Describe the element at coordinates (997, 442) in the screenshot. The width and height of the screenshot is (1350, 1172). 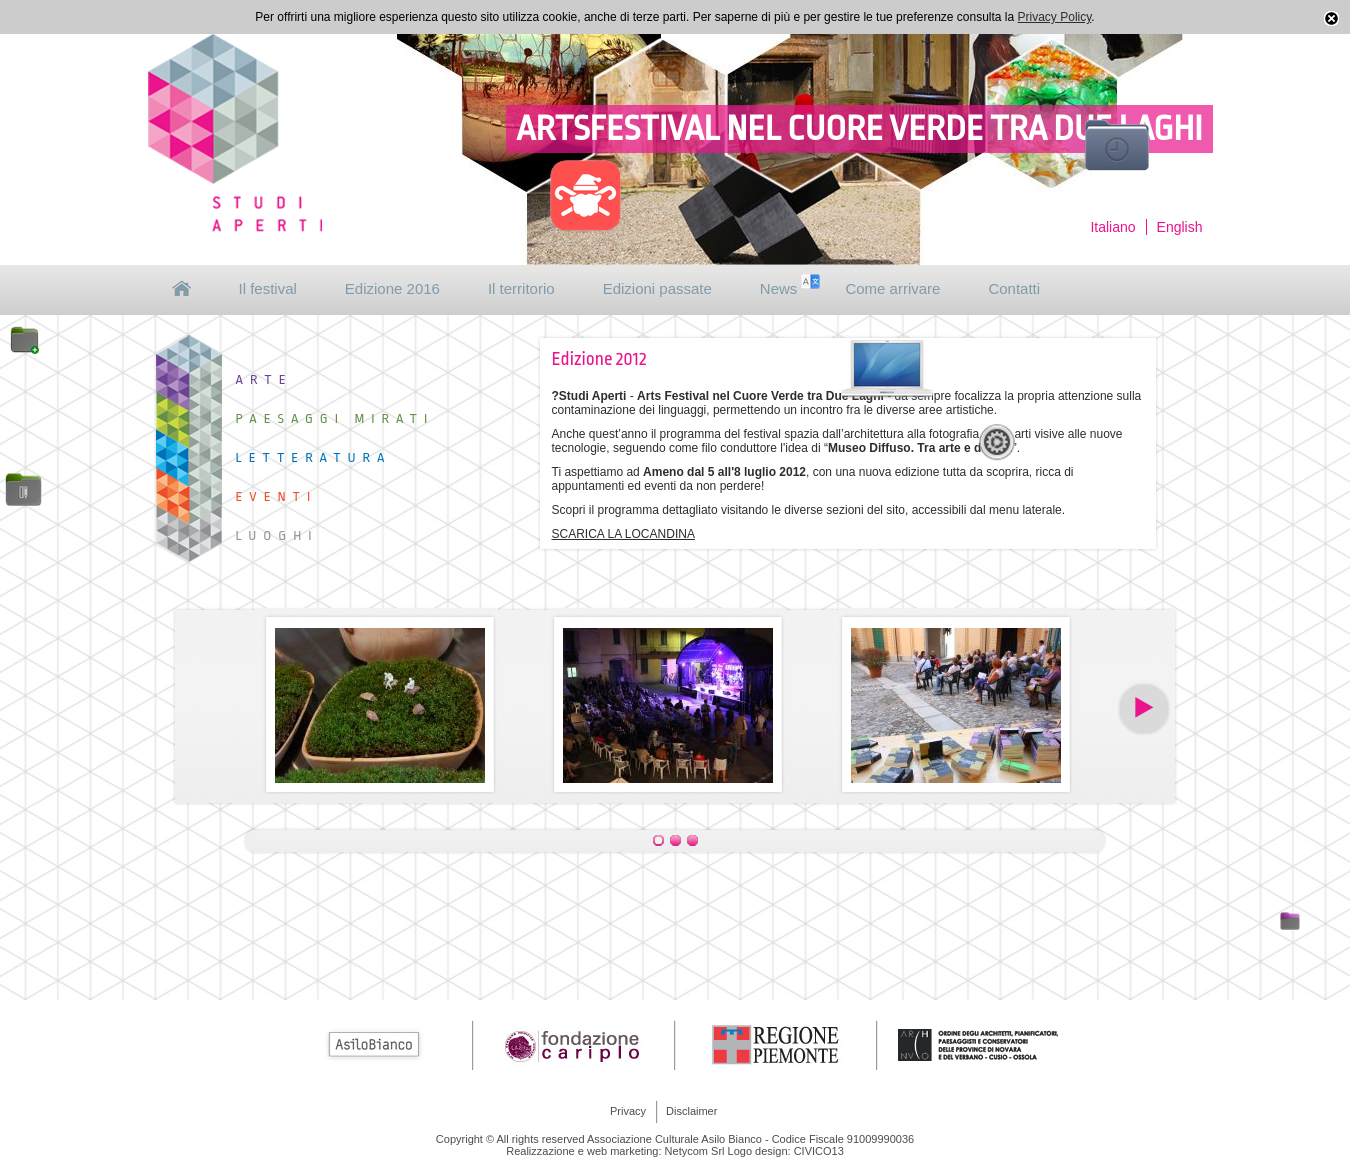
I see `view file properties and settings` at that location.